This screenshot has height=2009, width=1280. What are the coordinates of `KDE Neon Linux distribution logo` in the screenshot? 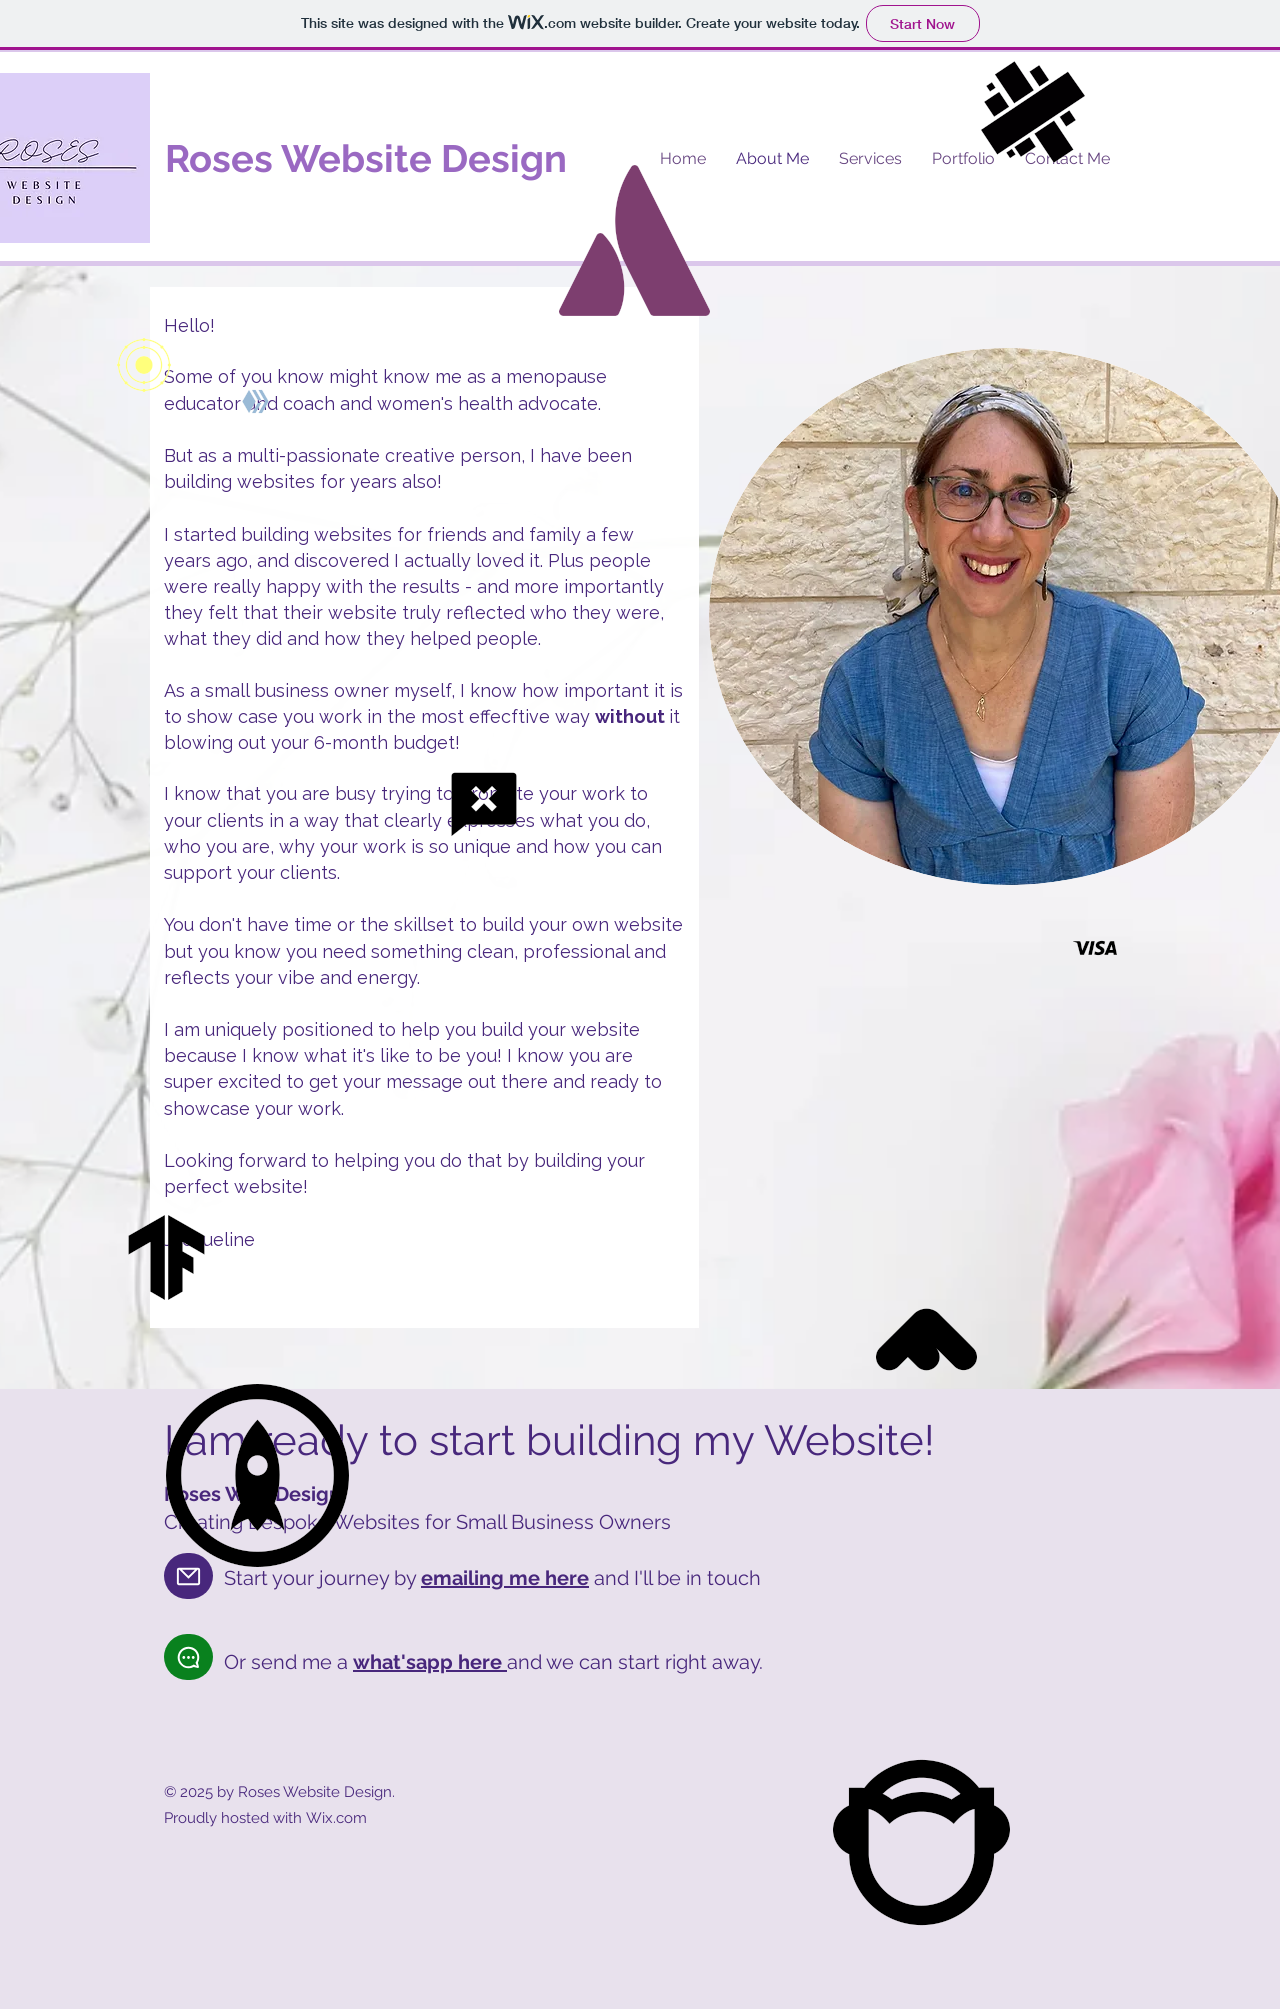 It's located at (144, 365).